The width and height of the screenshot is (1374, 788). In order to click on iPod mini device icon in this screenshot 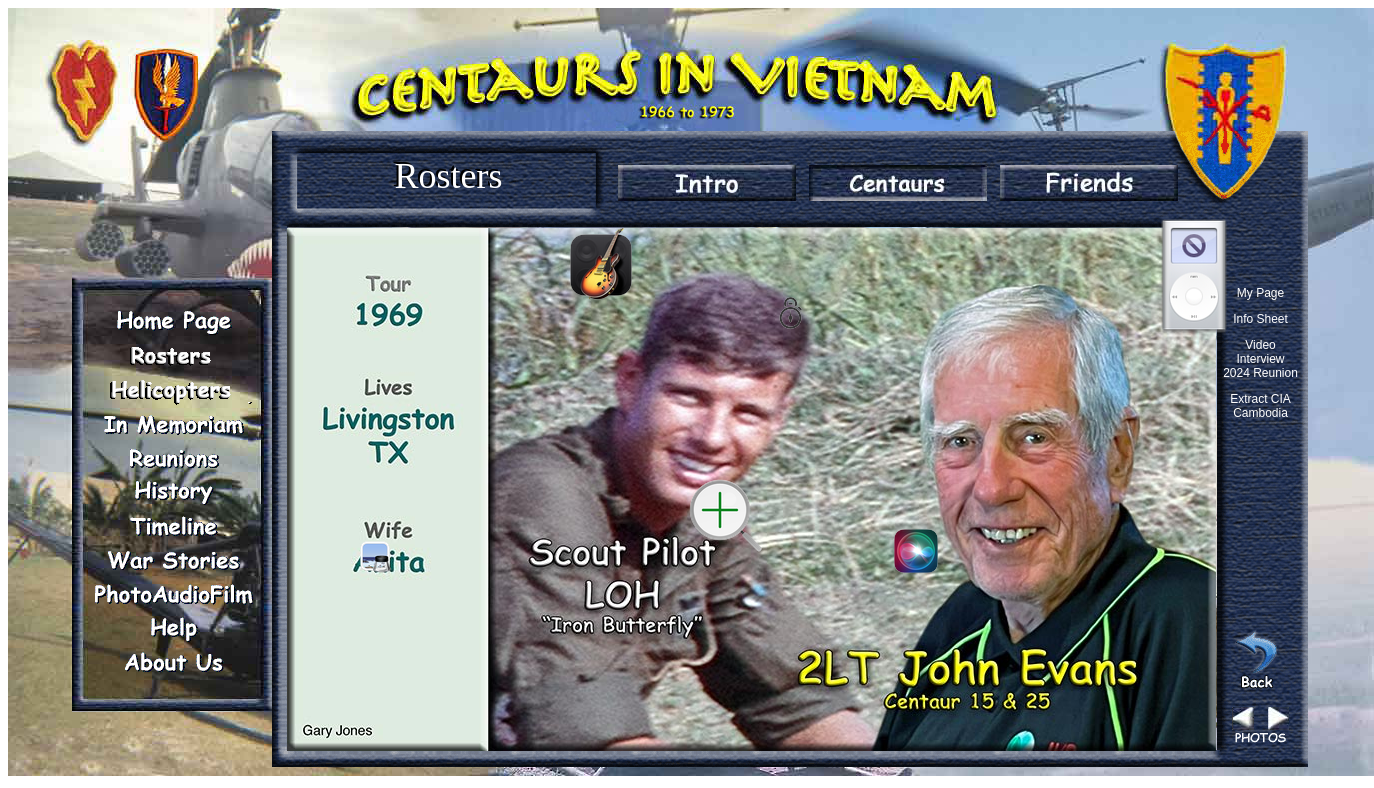, I will do `click(1194, 276)`.